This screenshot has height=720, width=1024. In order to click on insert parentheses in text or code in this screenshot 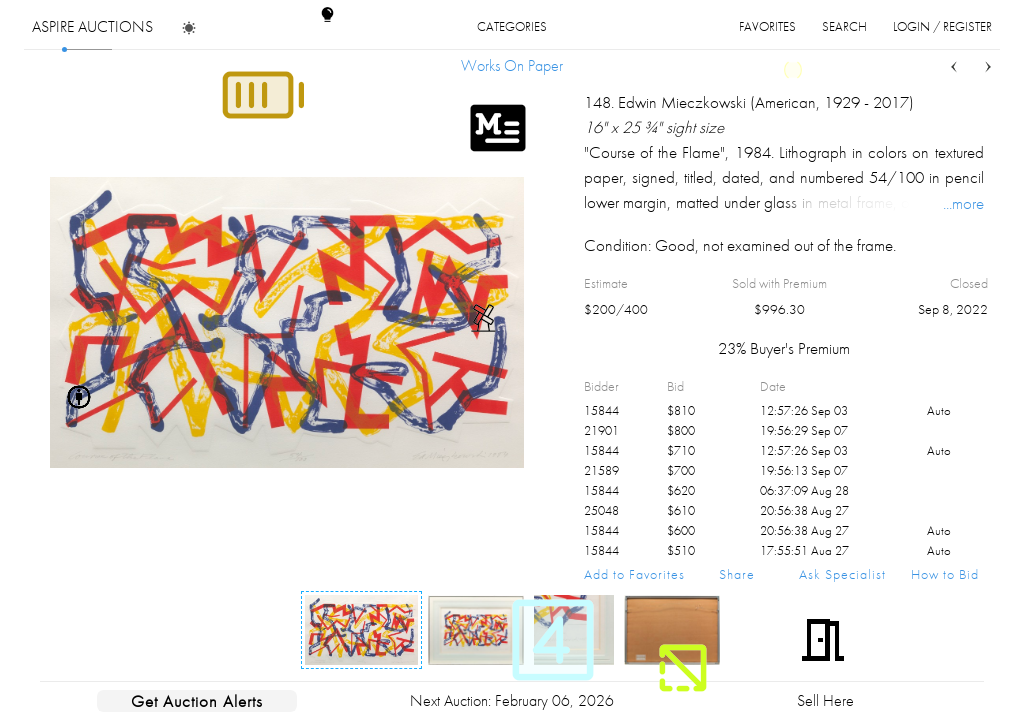, I will do `click(793, 70)`.